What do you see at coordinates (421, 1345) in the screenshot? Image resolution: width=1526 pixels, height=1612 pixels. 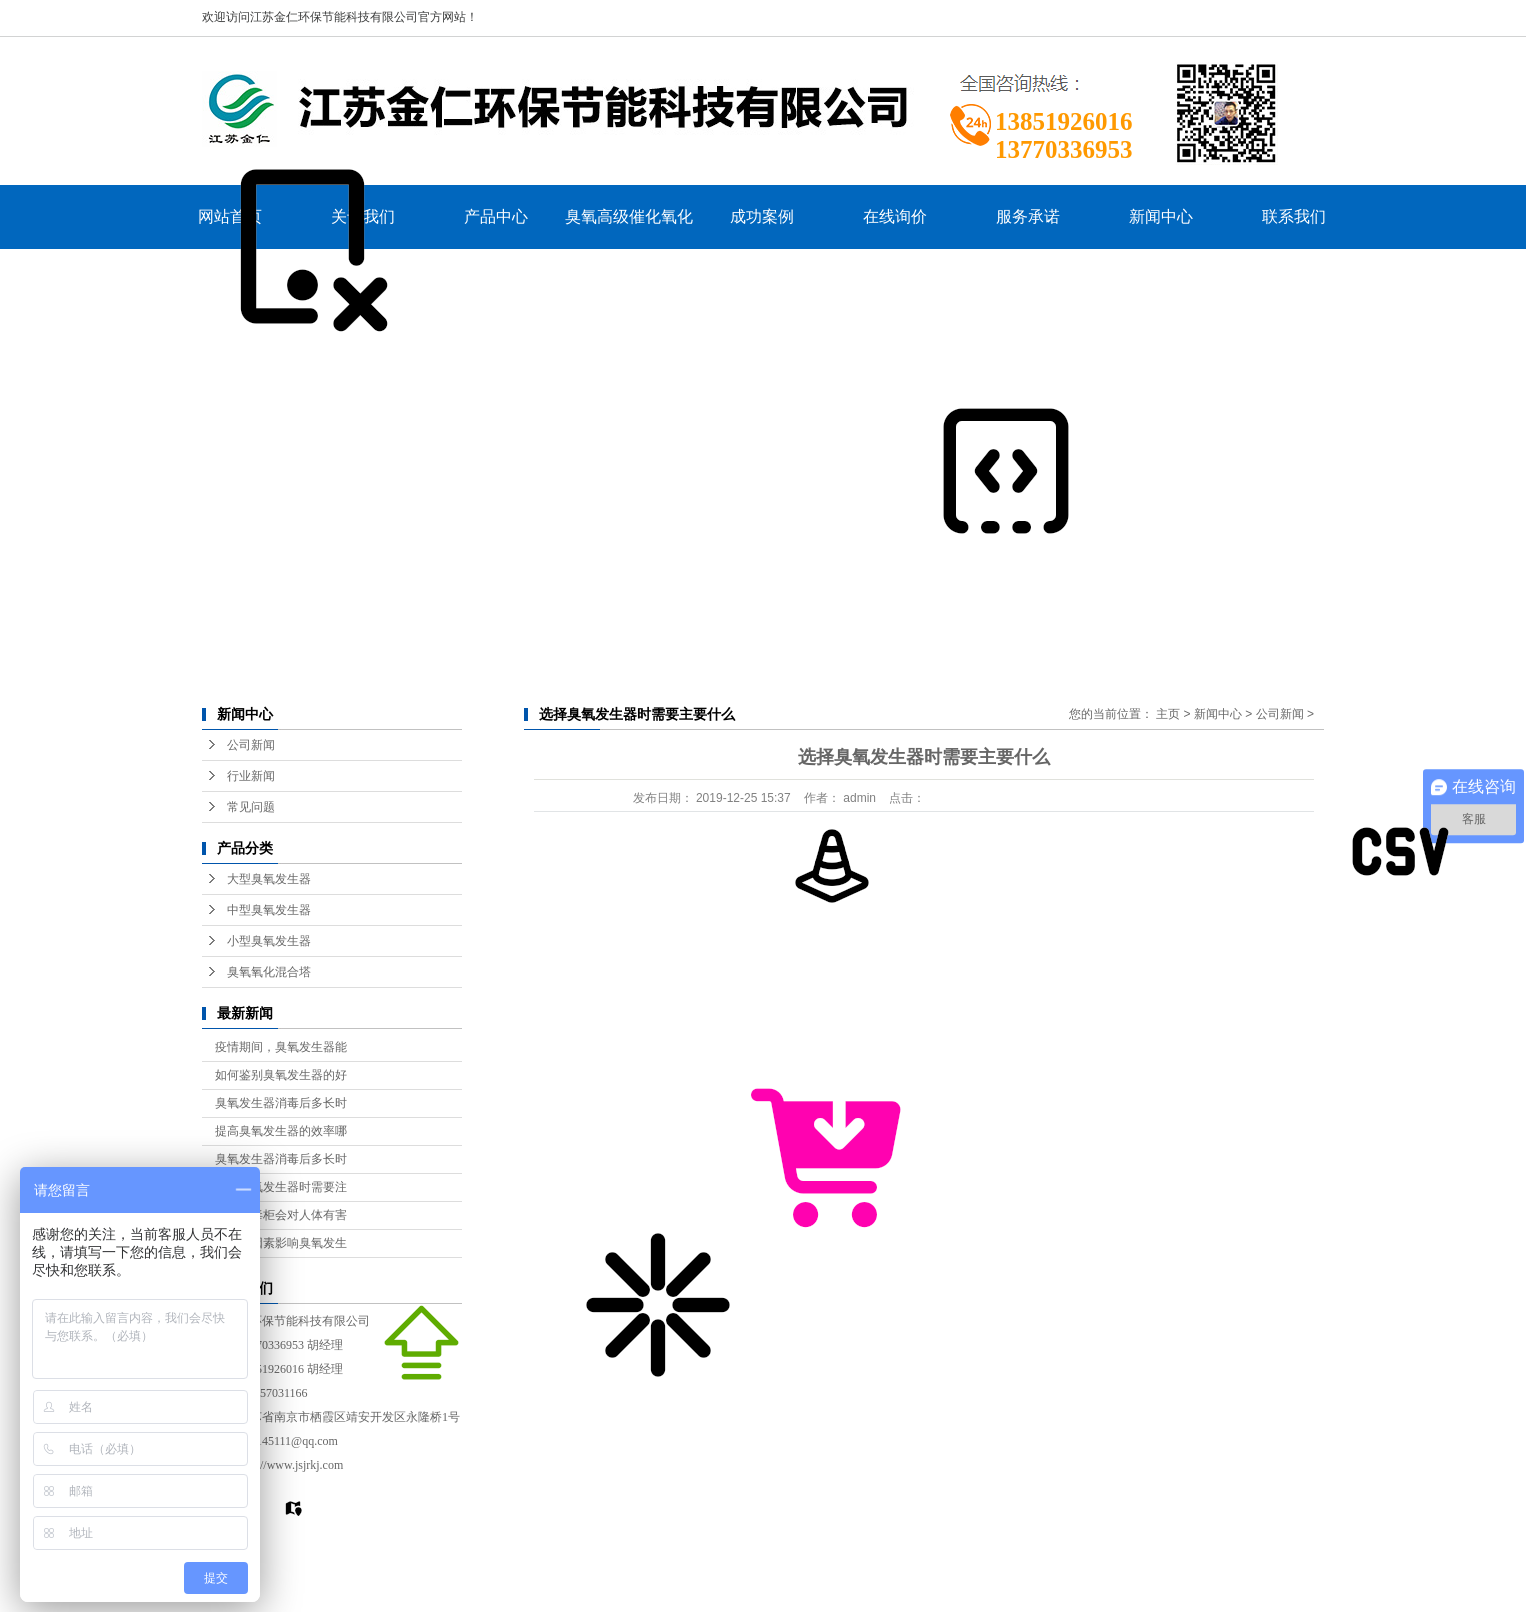 I see `upload file or content` at bounding box center [421, 1345].